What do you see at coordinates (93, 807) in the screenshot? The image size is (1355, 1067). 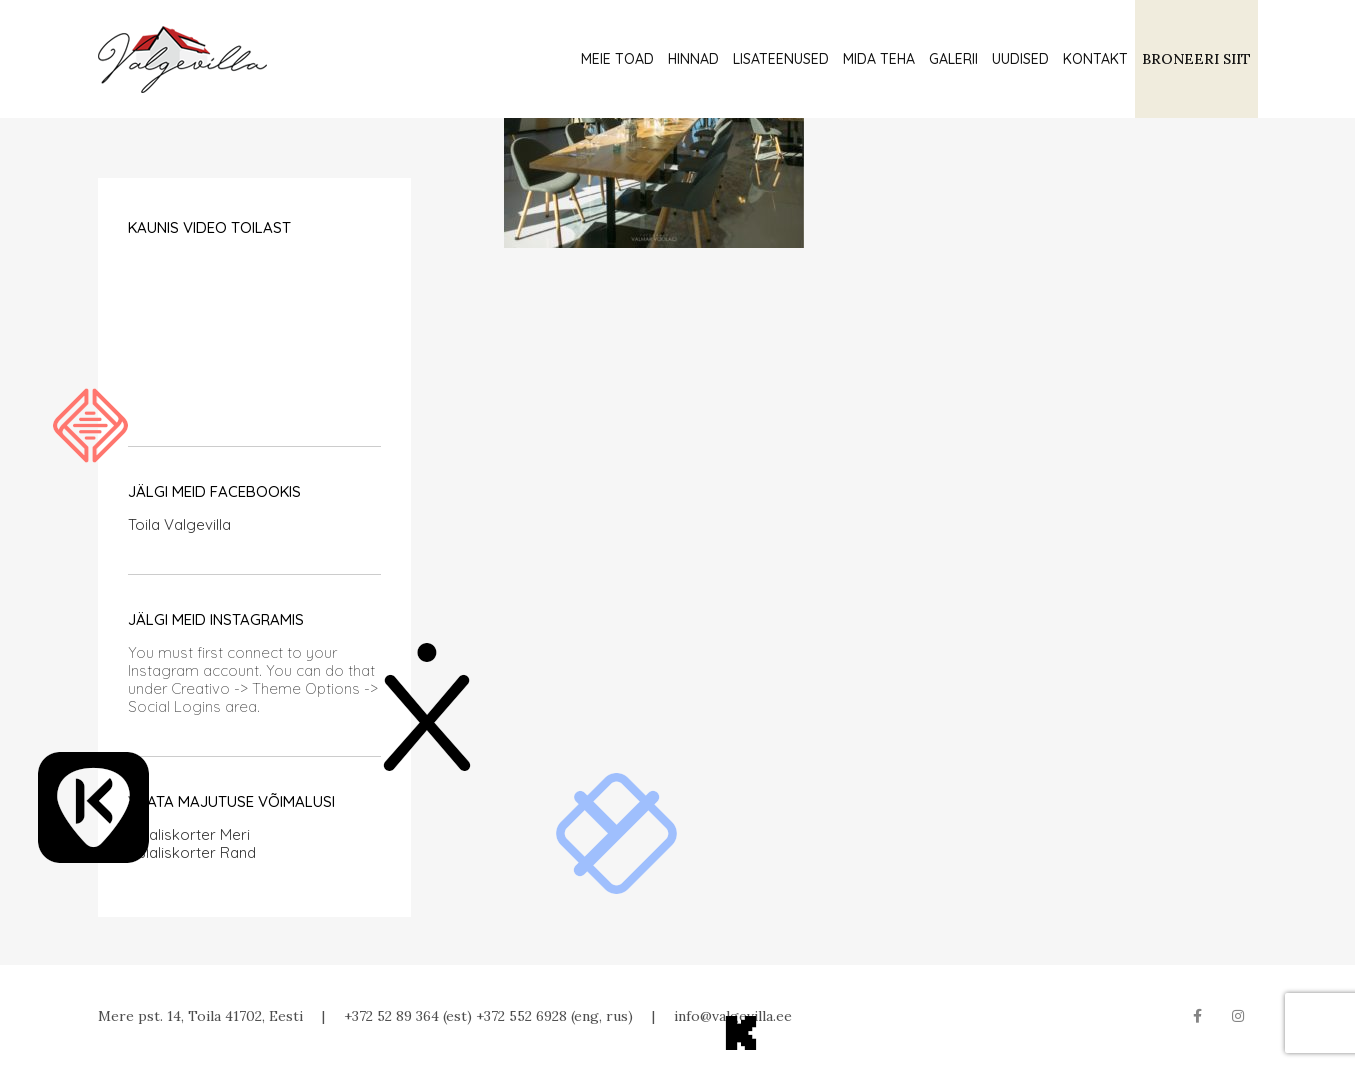 I see `open the klook travel booking app` at bounding box center [93, 807].